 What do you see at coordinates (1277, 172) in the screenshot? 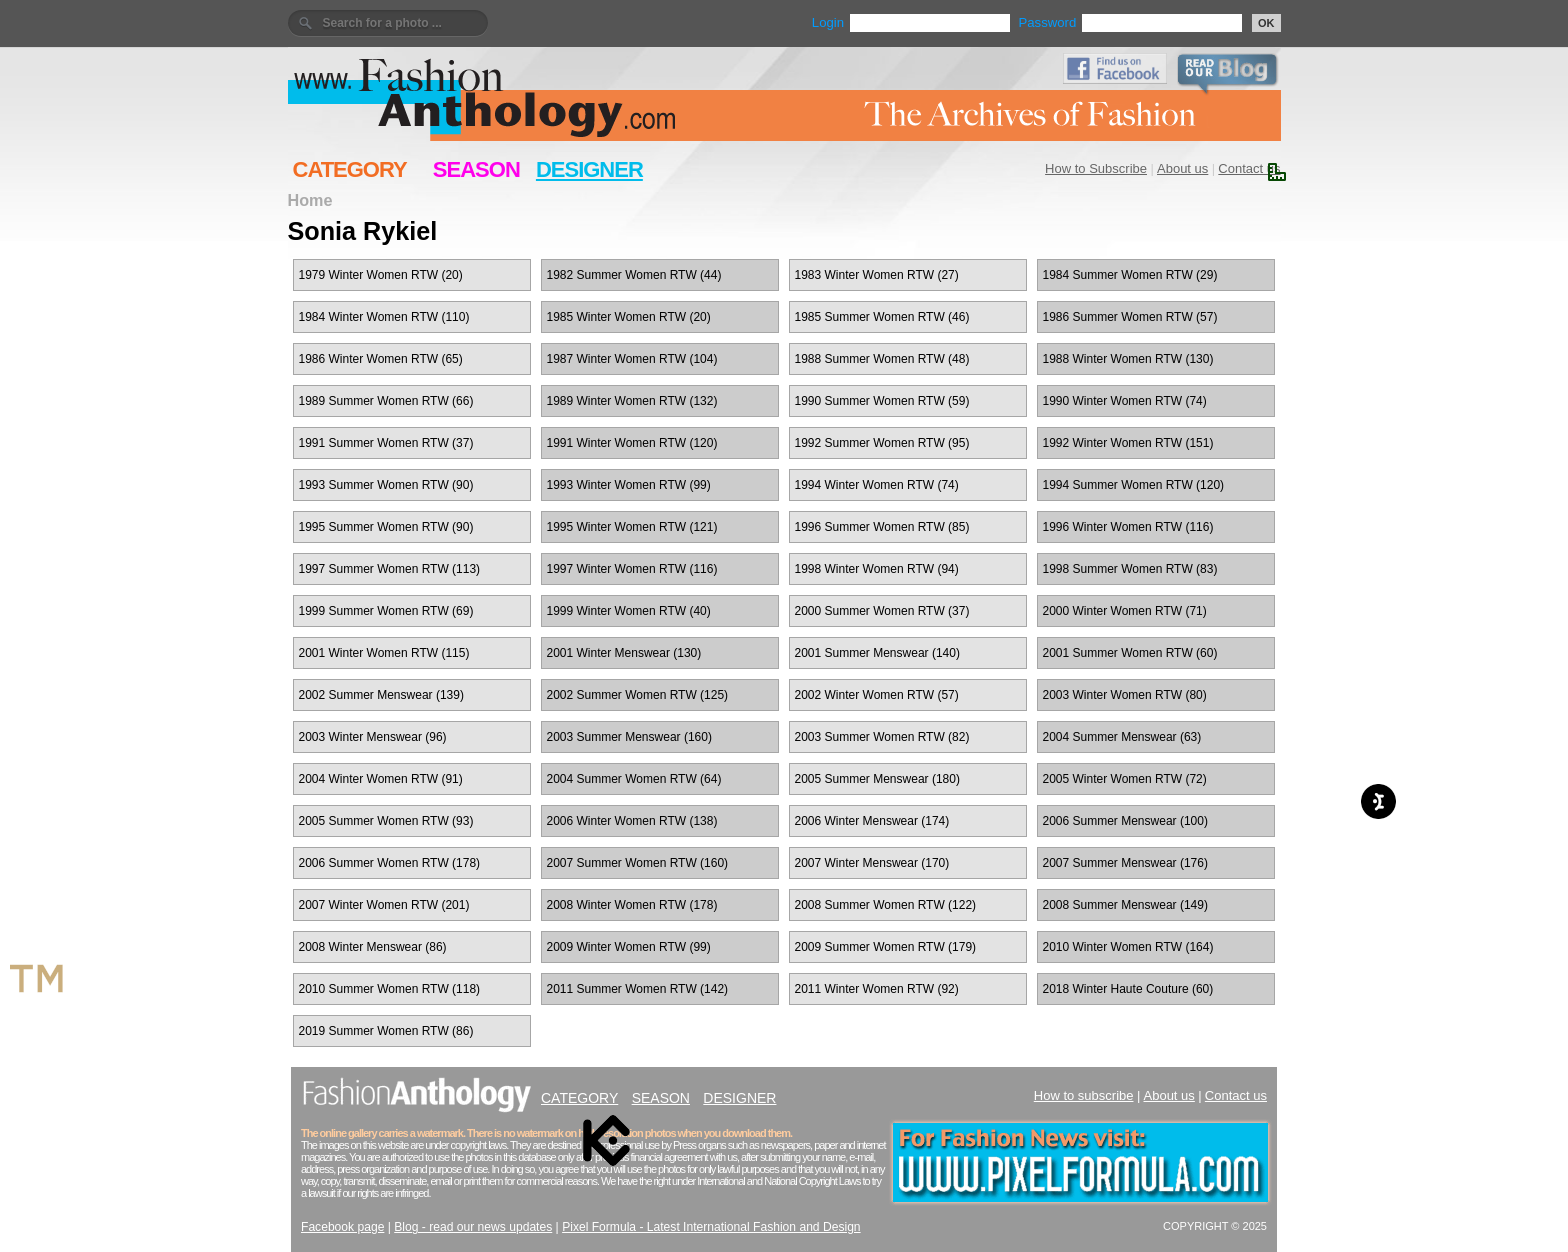
I see `access measurement or ruler tool` at bounding box center [1277, 172].